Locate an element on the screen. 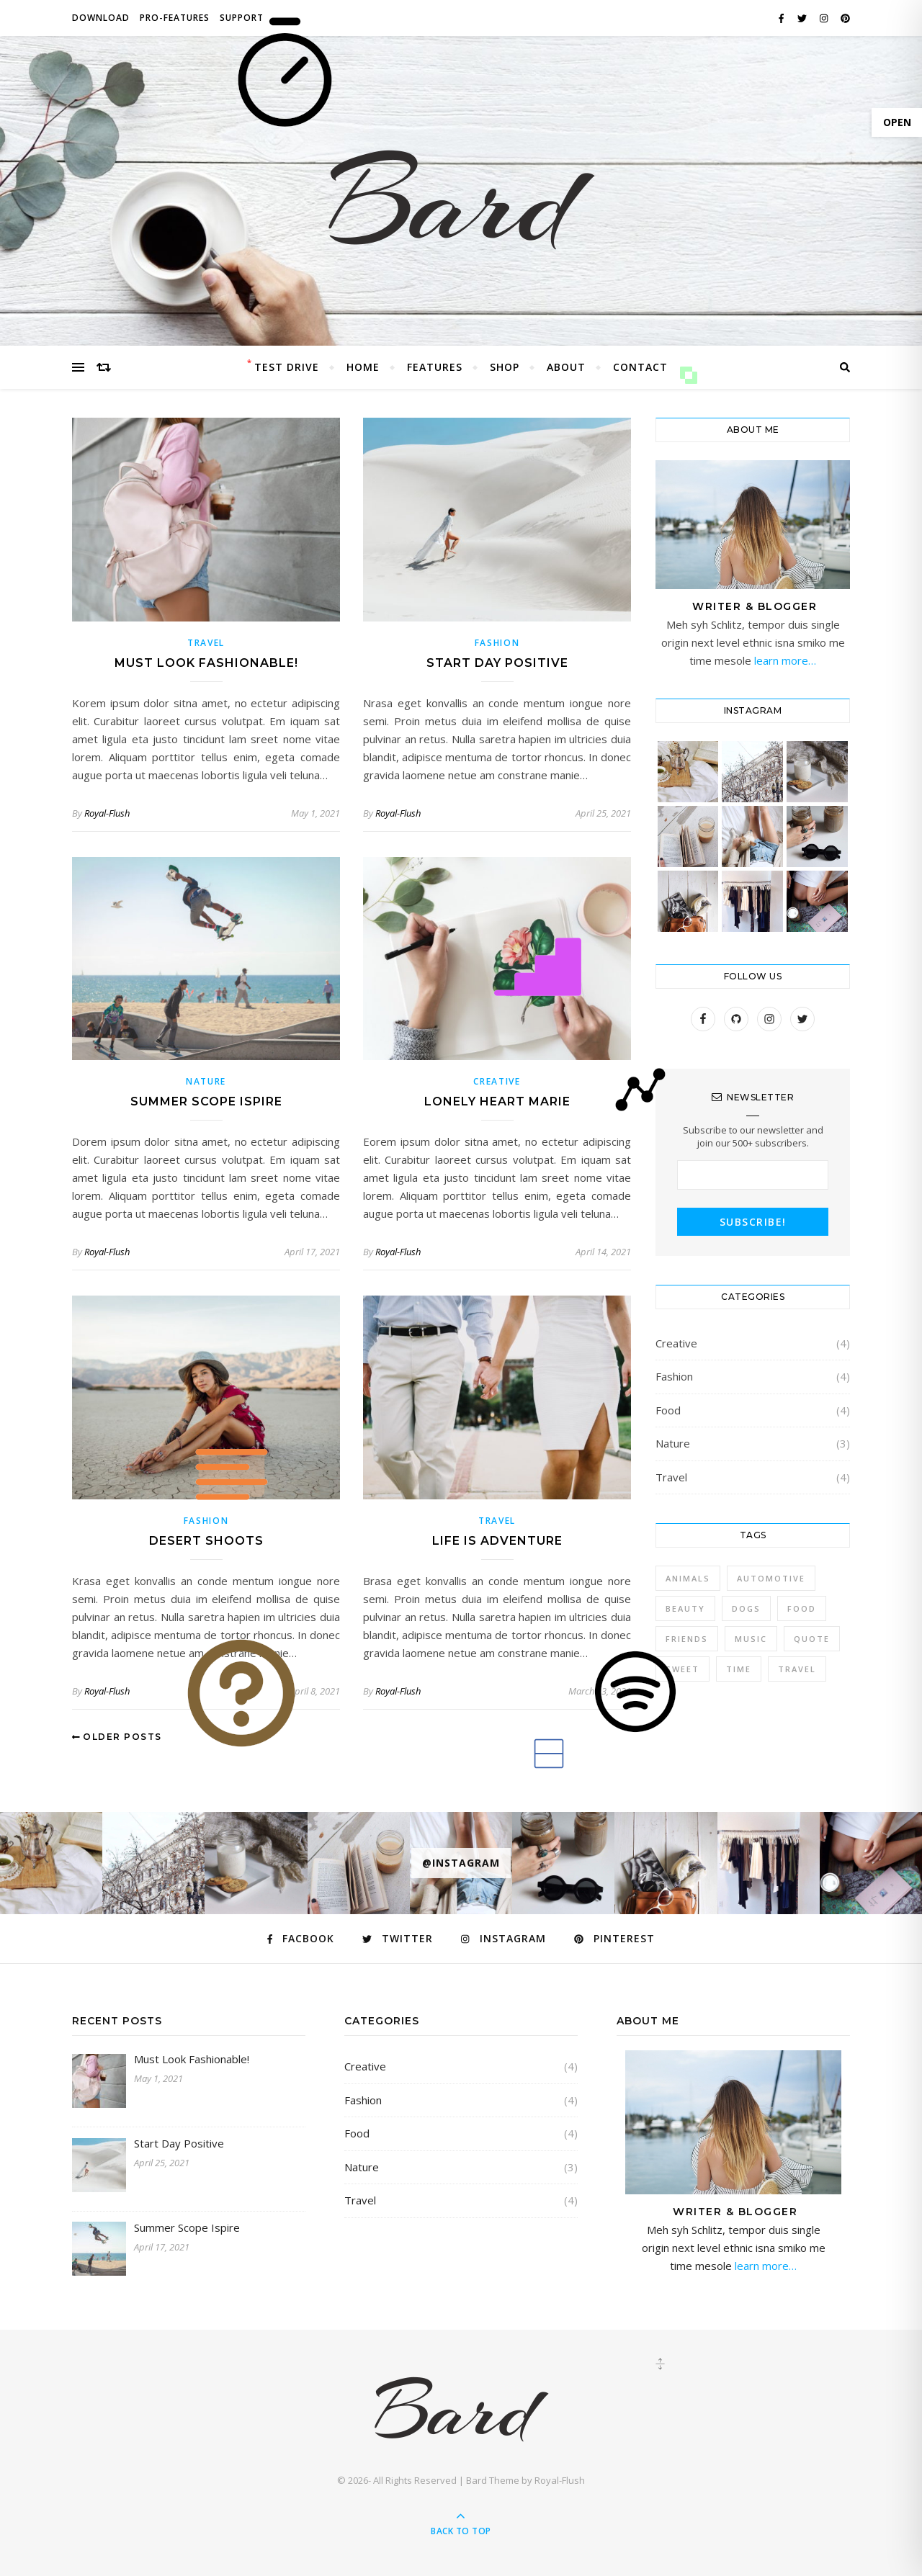 The width and height of the screenshot is (922, 2576). exclude overlapping areas in a selection is located at coordinates (689, 375).